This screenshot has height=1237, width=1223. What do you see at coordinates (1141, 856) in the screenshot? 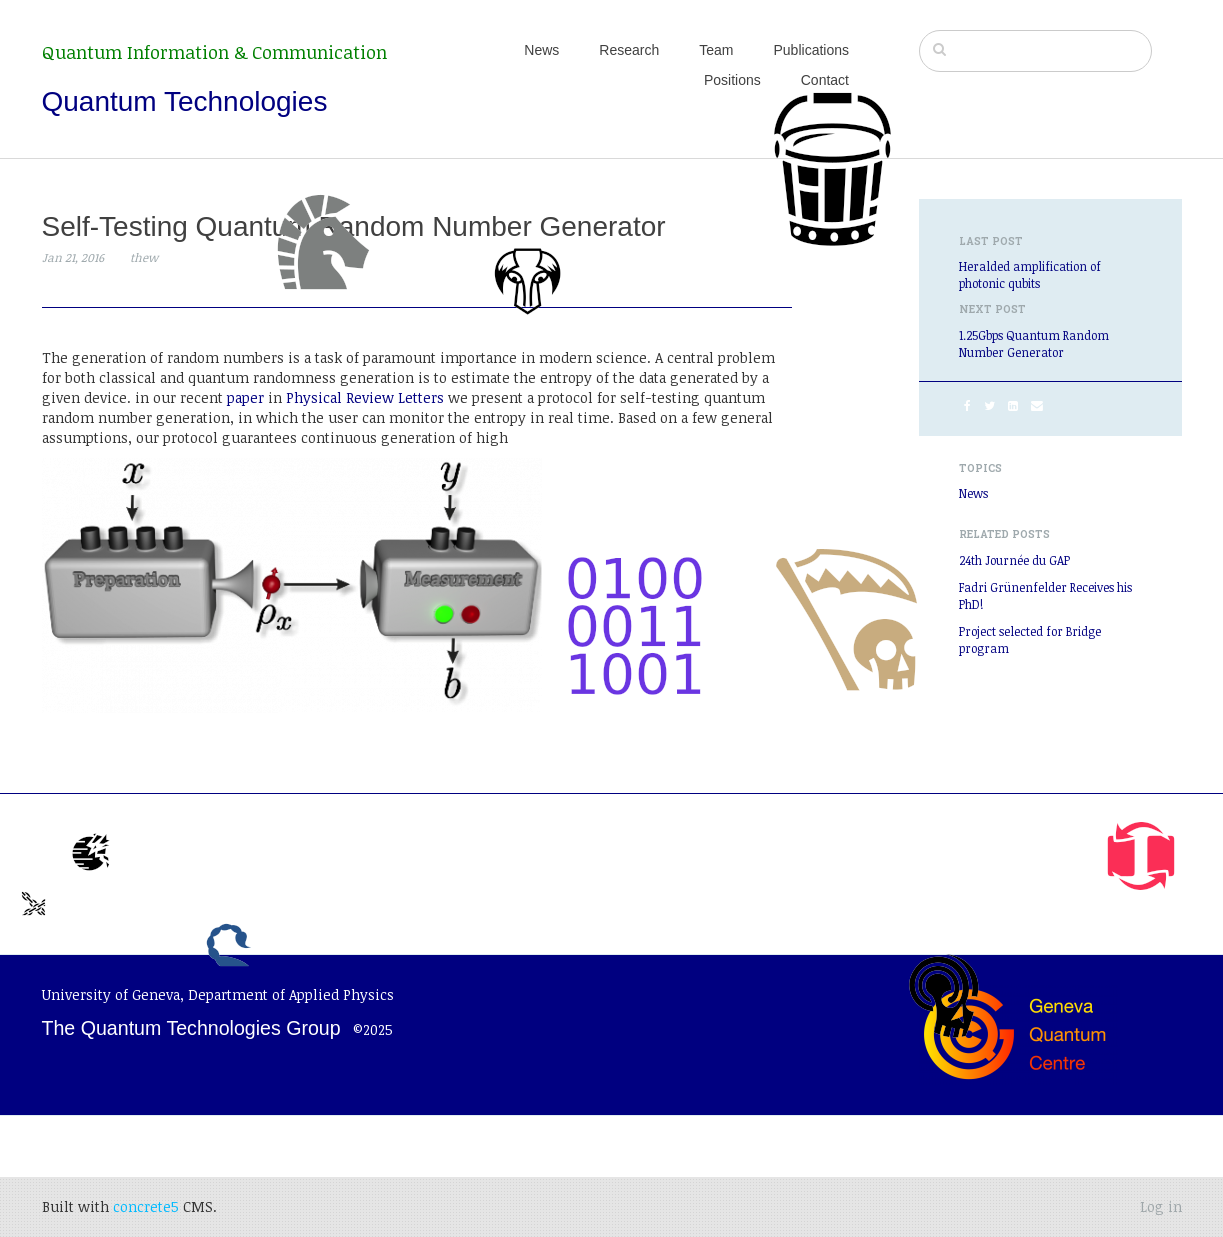
I see `swap or exchange cards` at bounding box center [1141, 856].